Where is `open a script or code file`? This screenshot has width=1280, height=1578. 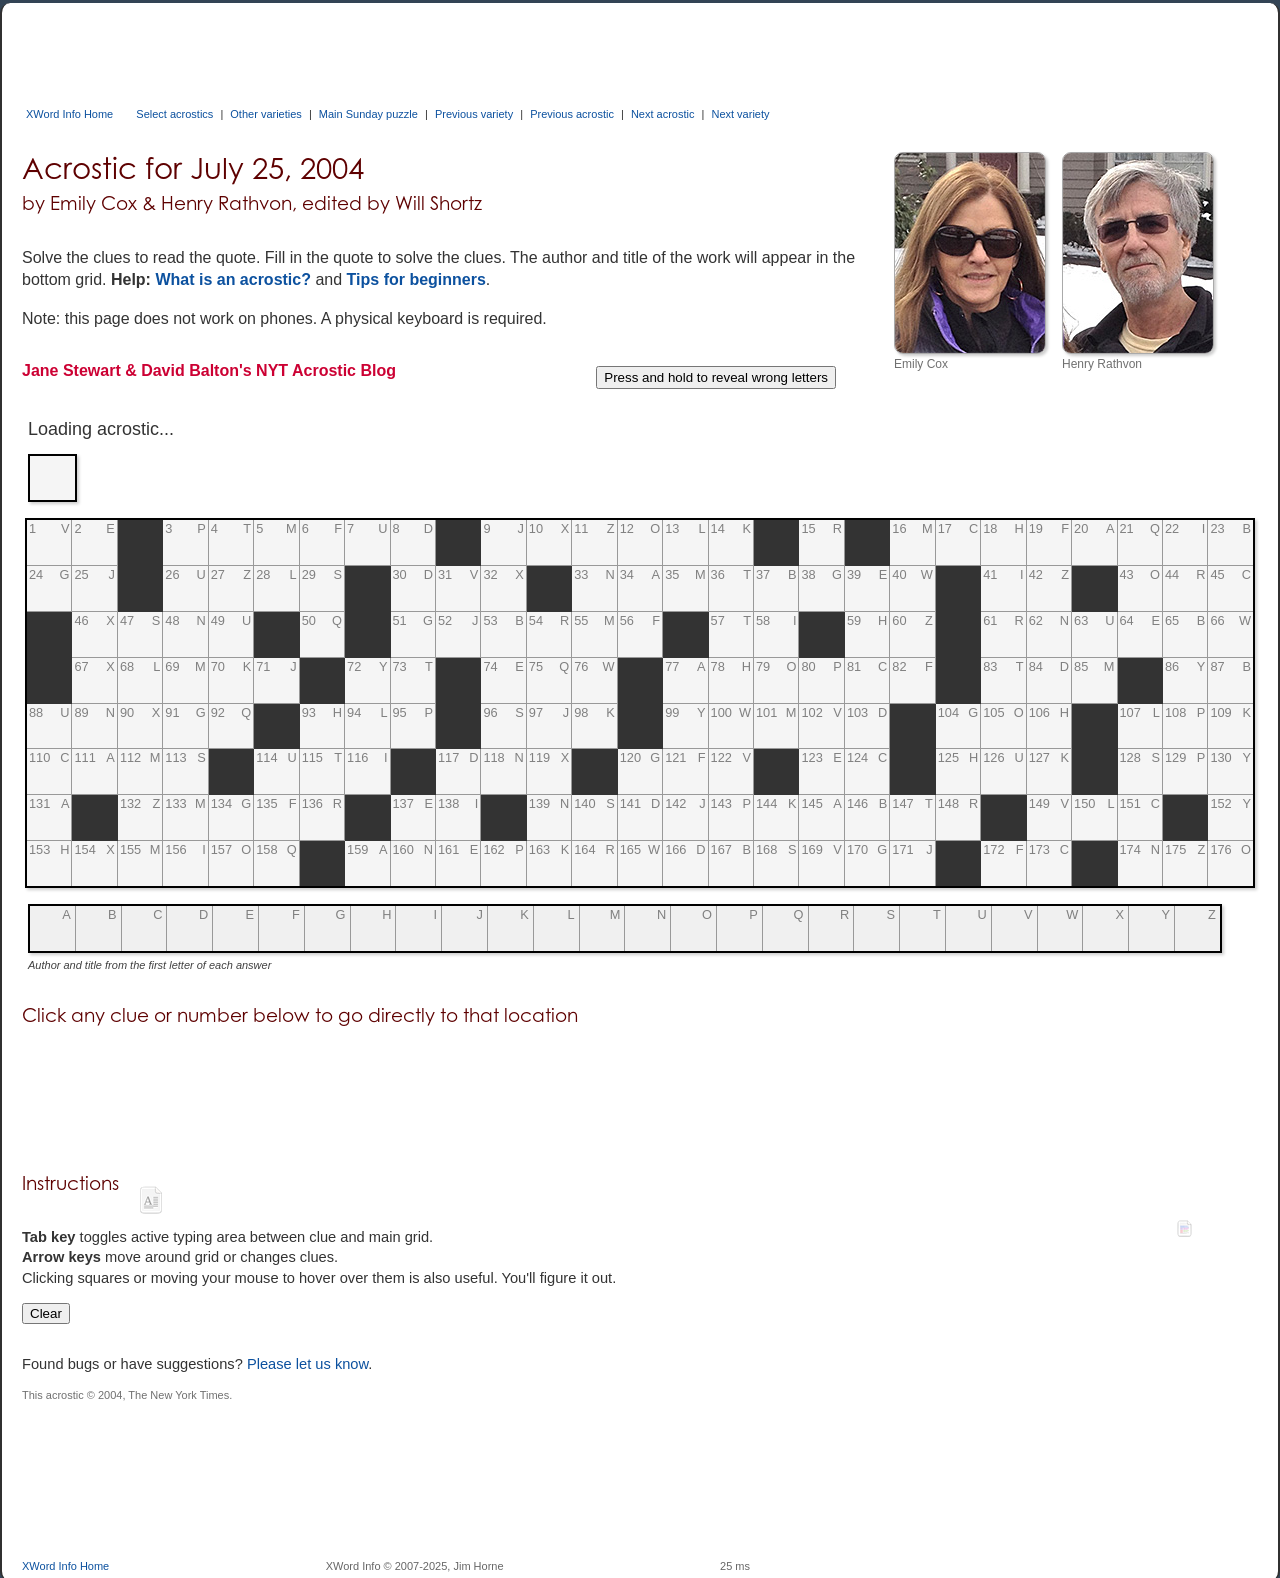
open a script or code file is located at coordinates (1184, 1228).